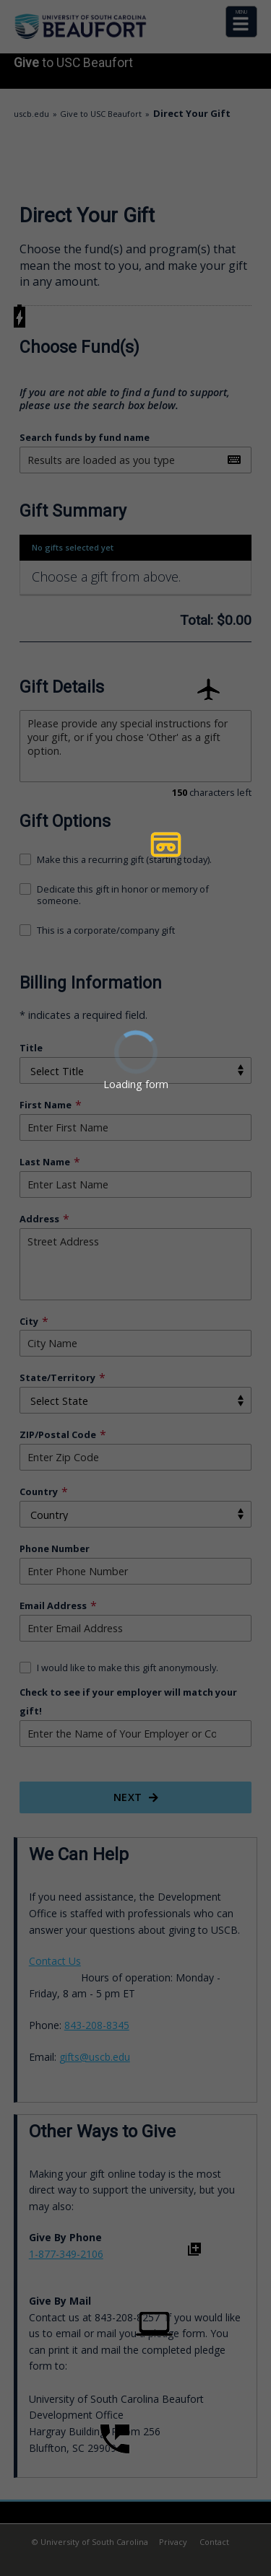 The height and width of the screenshot is (2576, 271). I want to click on access video archive or recordings, so click(165, 844).